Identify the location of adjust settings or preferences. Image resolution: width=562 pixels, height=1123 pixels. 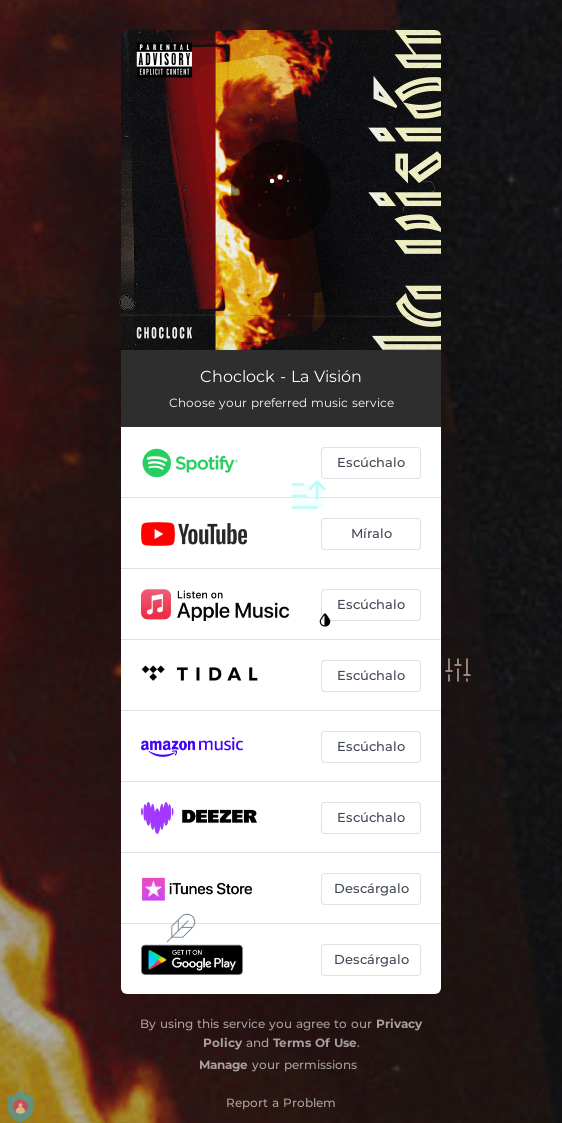
(458, 670).